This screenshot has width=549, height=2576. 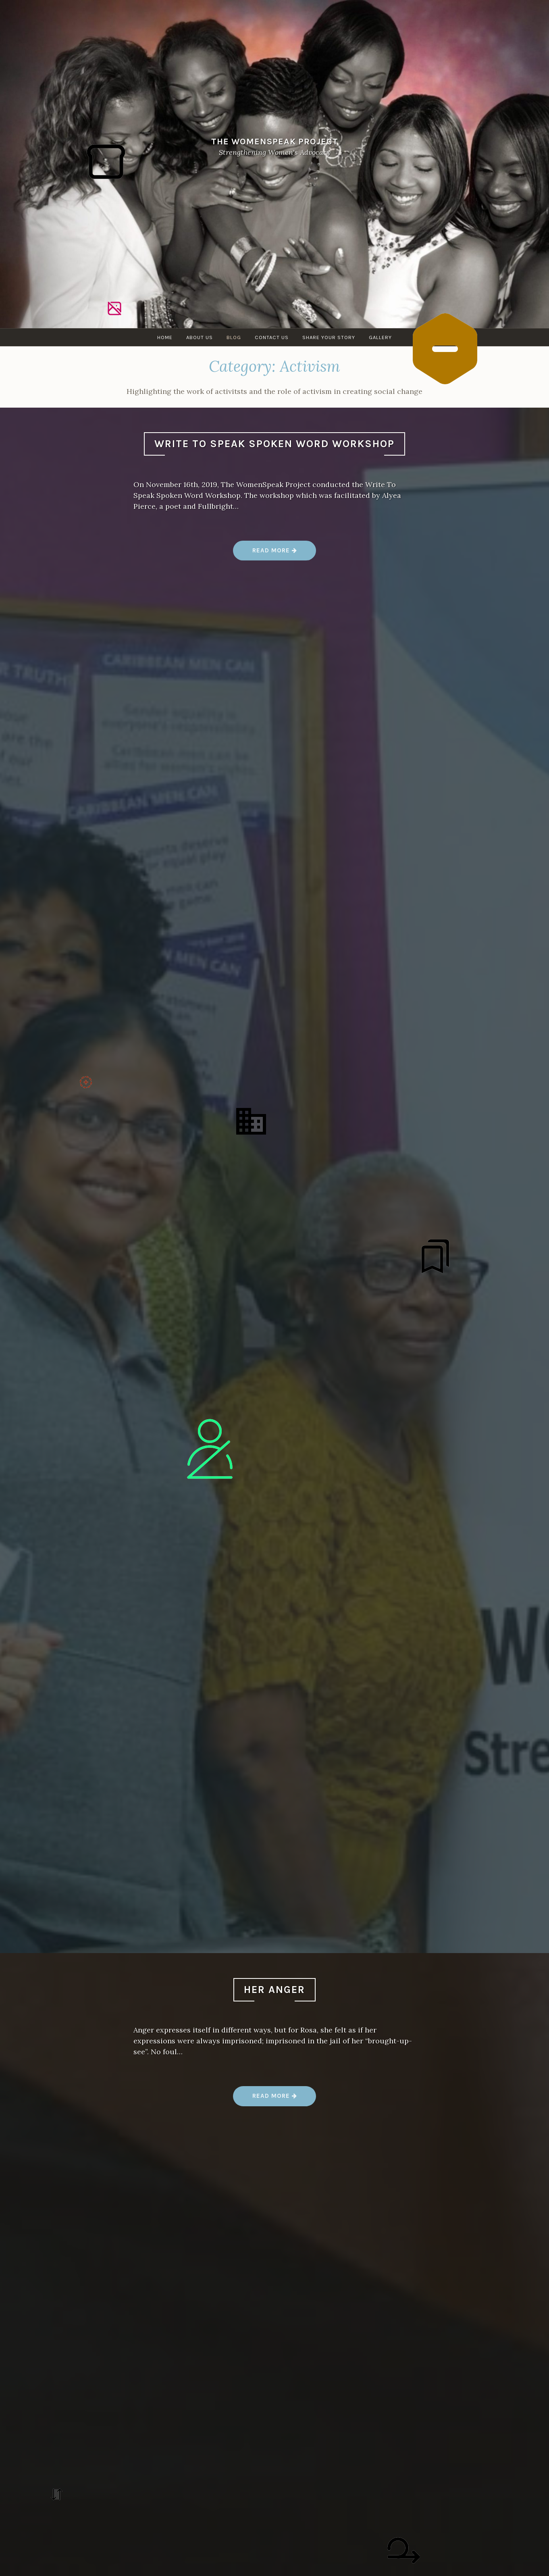 What do you see at coordinates (114, 308) in the screenshot?
I see `image unavailable or cannot be displayed` at bounding box center [114, 308].